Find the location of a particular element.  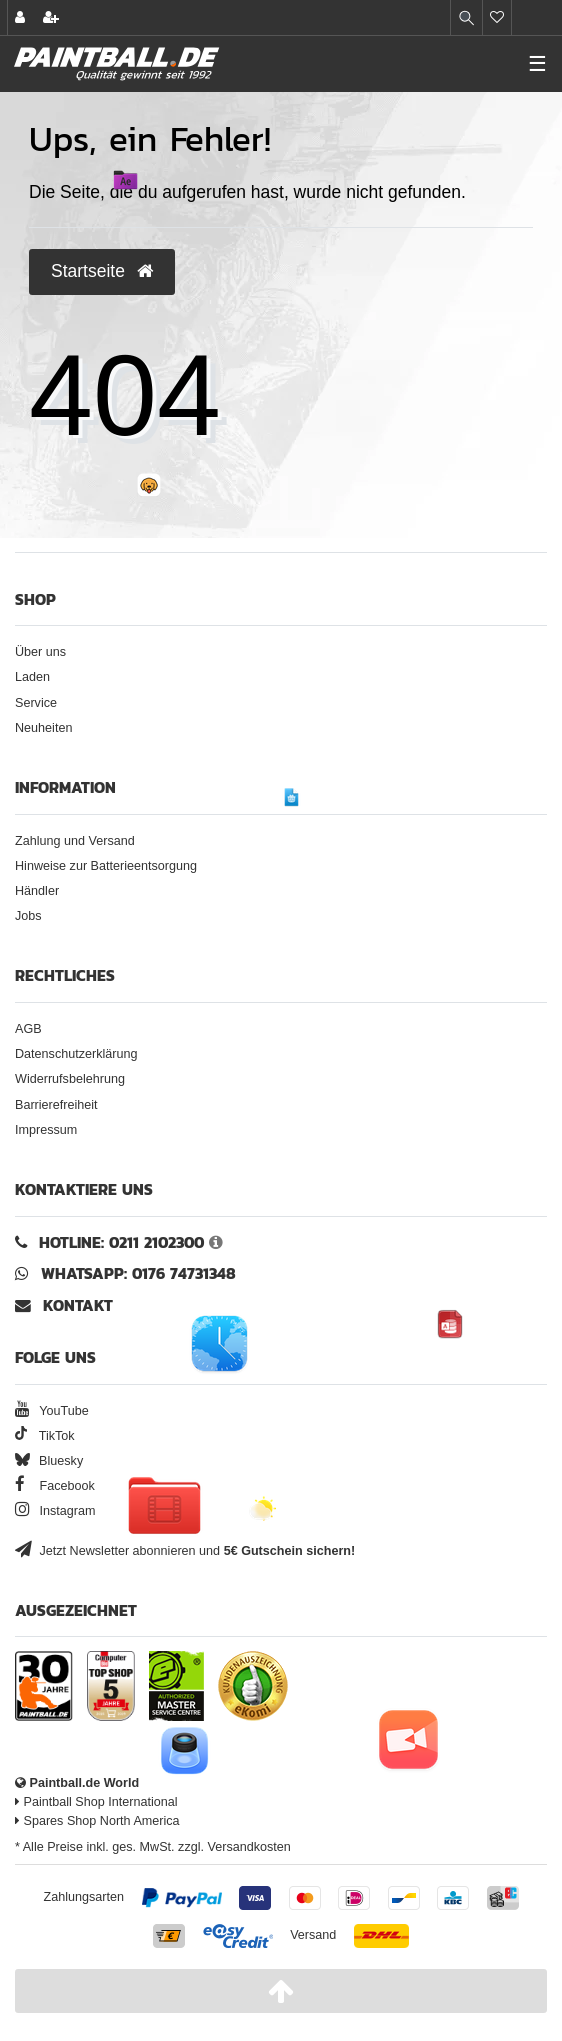

indicates partly cloudy weather conditions is located at coordinates (262, 1508).